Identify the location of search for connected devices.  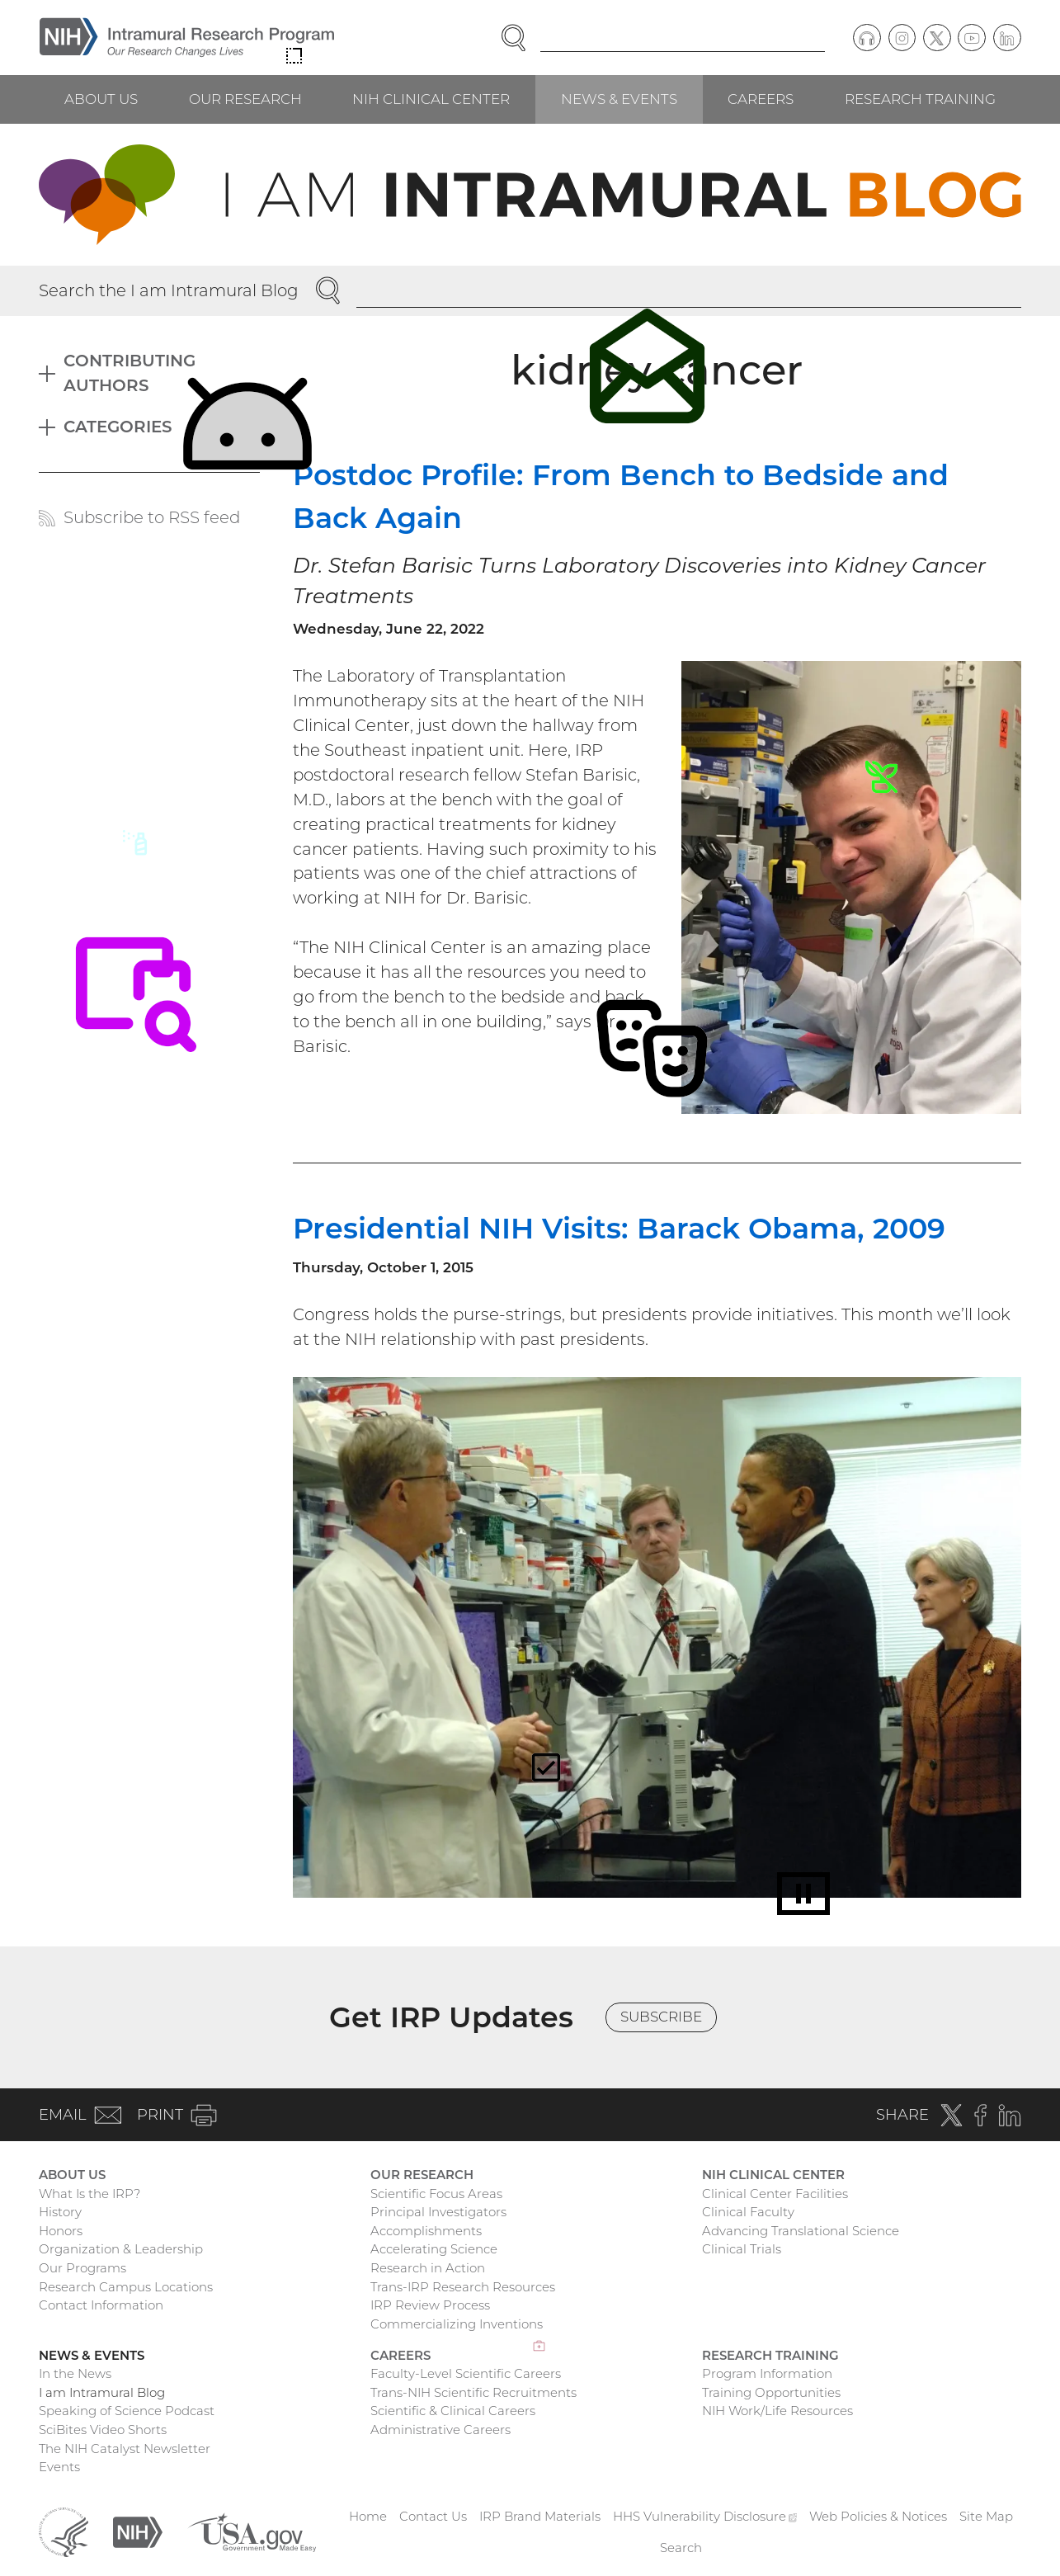
(133, 988).